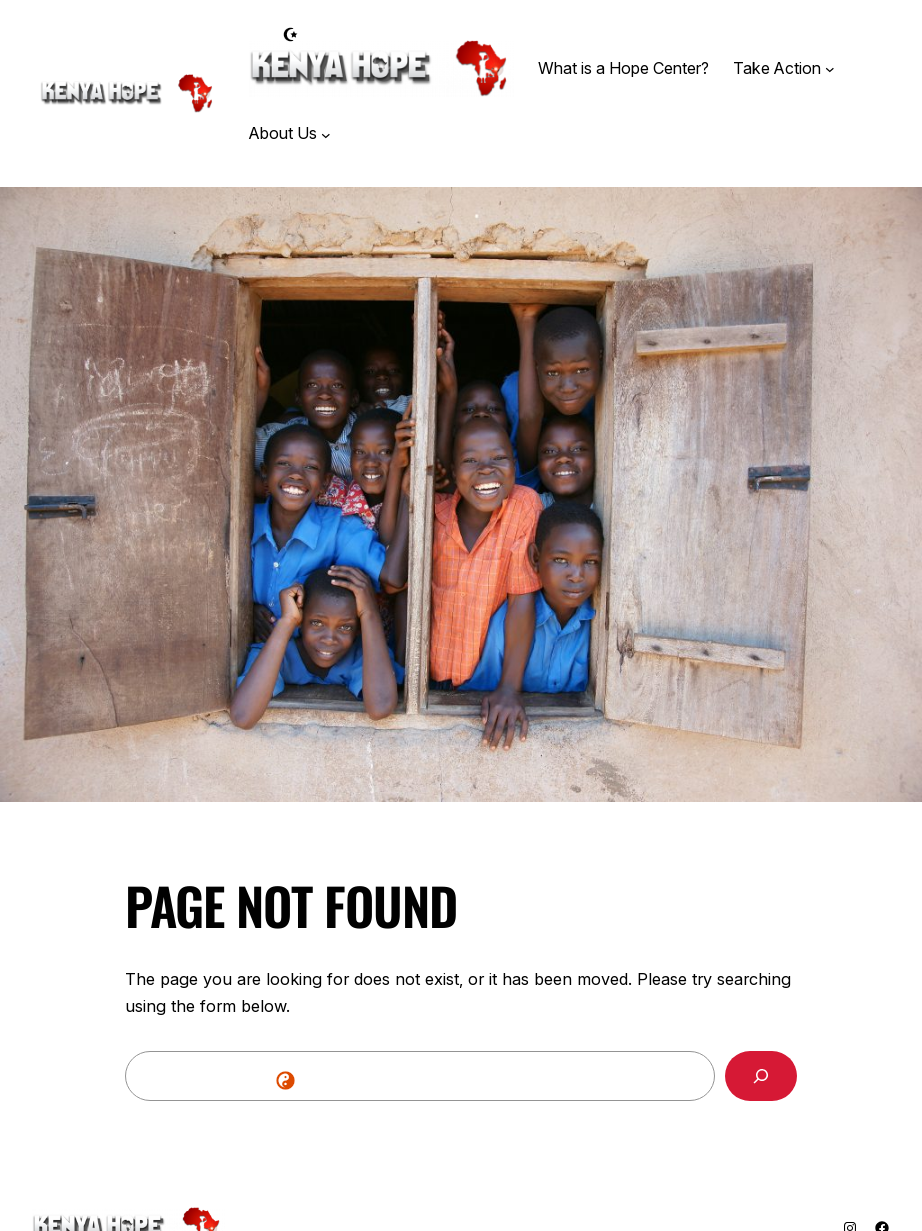 This screenshot has width=922, height=1231. Describe the element at coordinates (290, 34) in the screenshot. I see `indicates islamic religious content or settings` at that location.